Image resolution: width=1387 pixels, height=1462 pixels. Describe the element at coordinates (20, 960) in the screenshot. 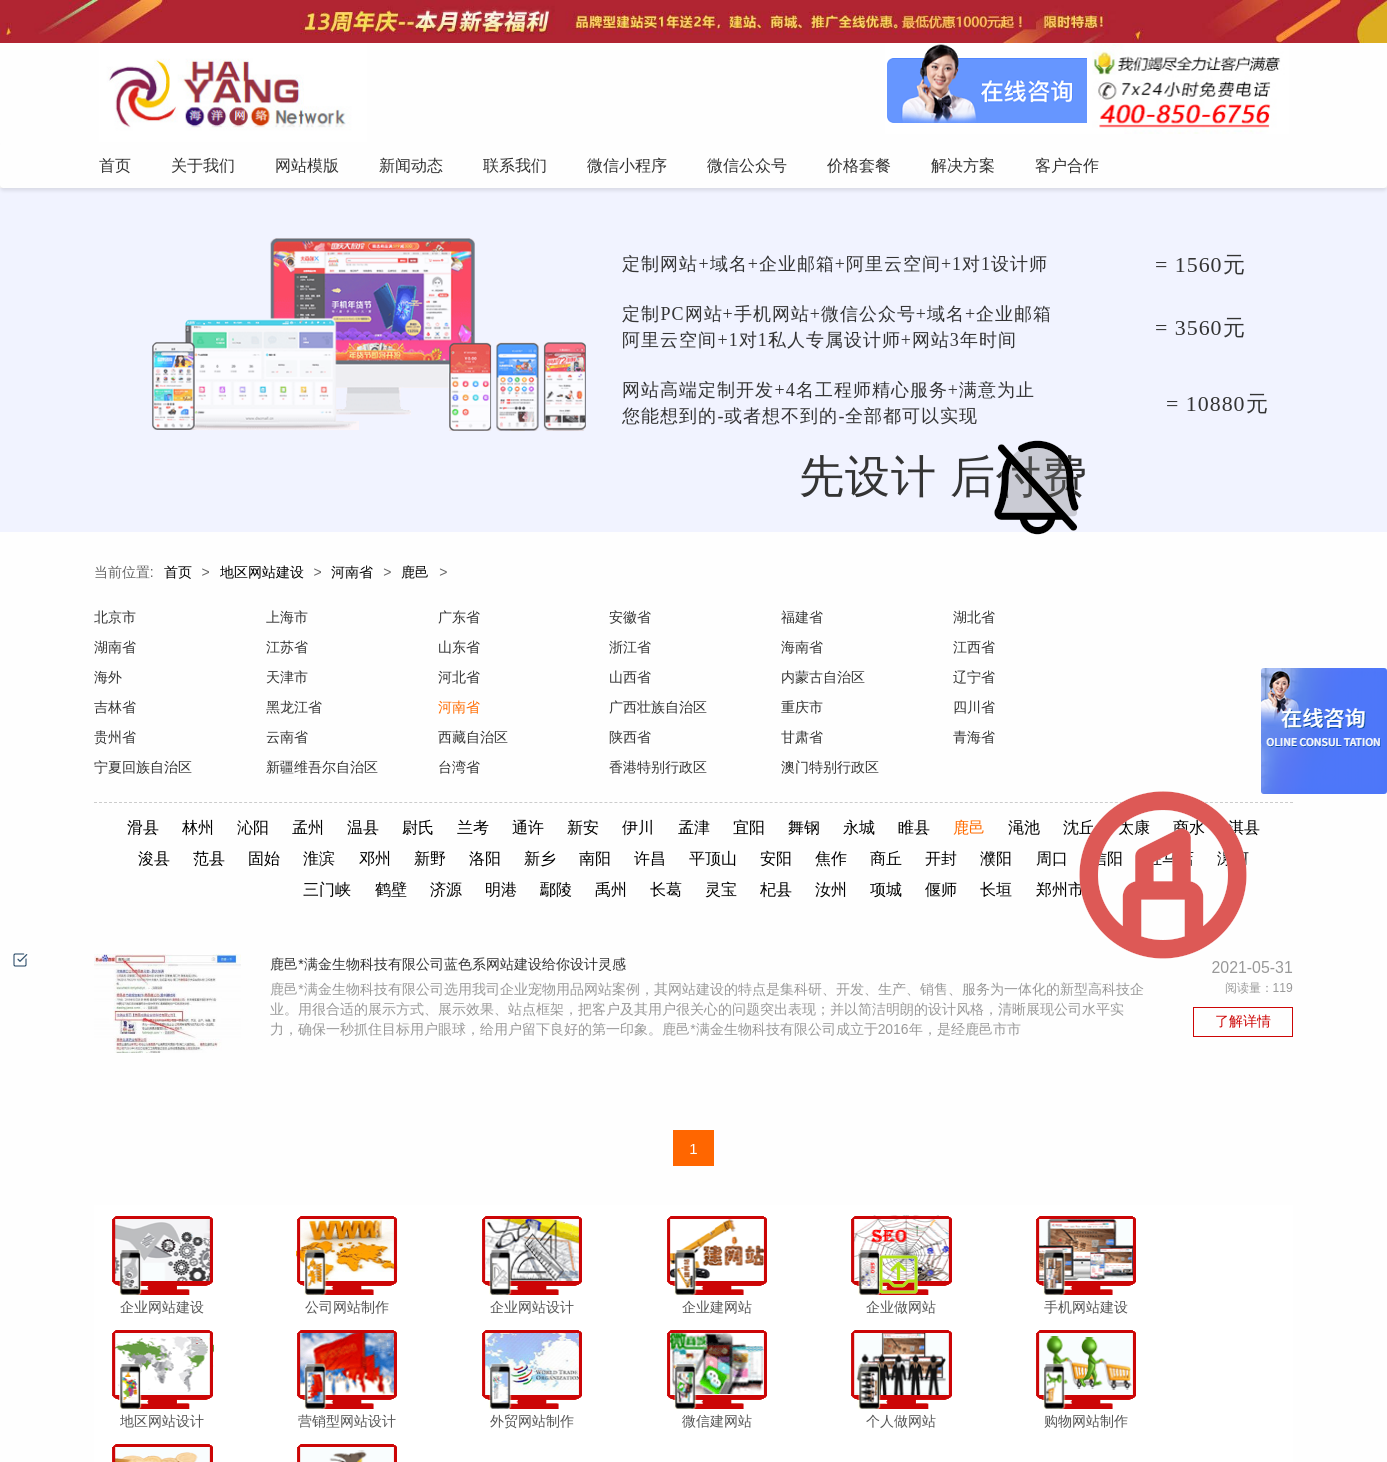

I see `mark task as complete` at that location.